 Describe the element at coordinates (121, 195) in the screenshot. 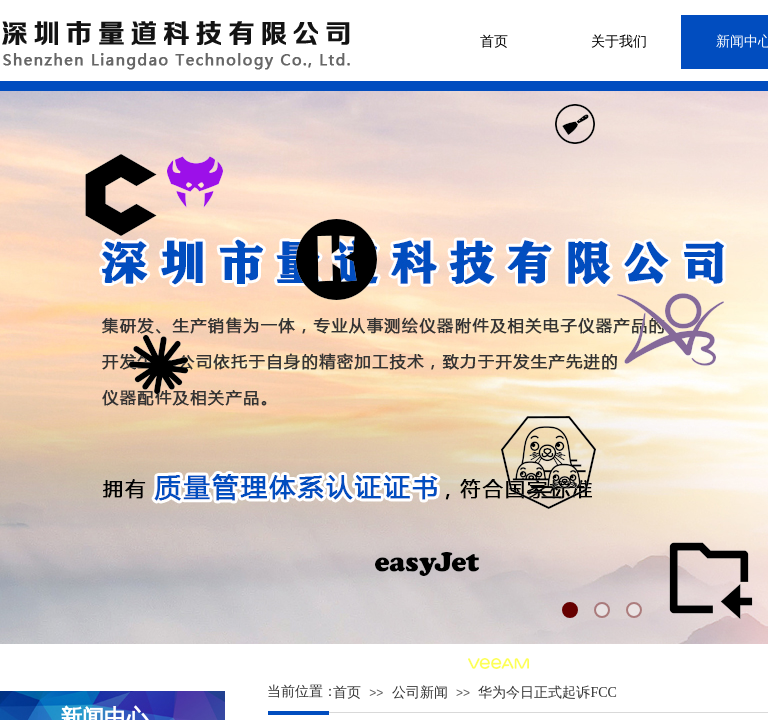

I see `open Codio learning platform` at that location.